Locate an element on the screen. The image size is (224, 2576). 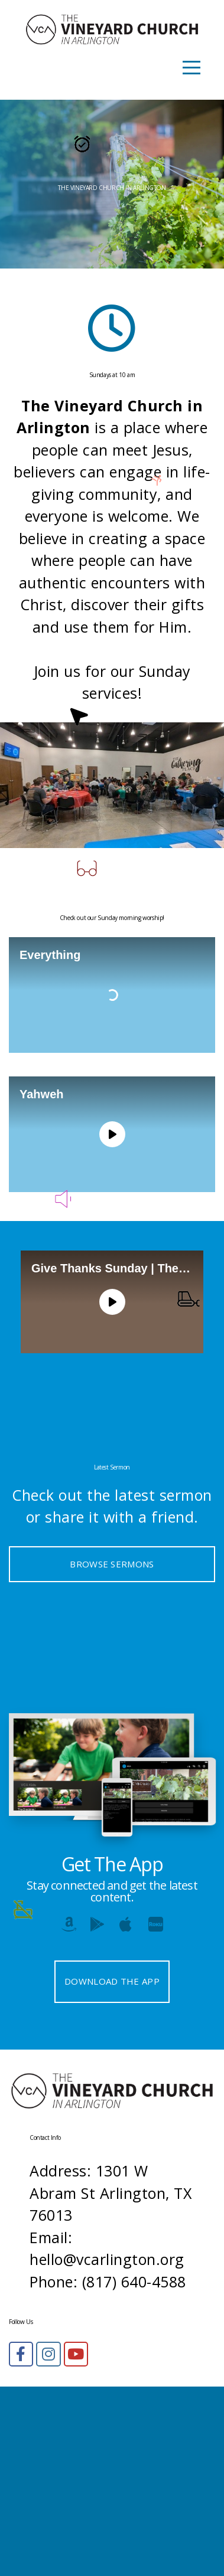
access reading mode or reader view is located at coordinates (87, 869).